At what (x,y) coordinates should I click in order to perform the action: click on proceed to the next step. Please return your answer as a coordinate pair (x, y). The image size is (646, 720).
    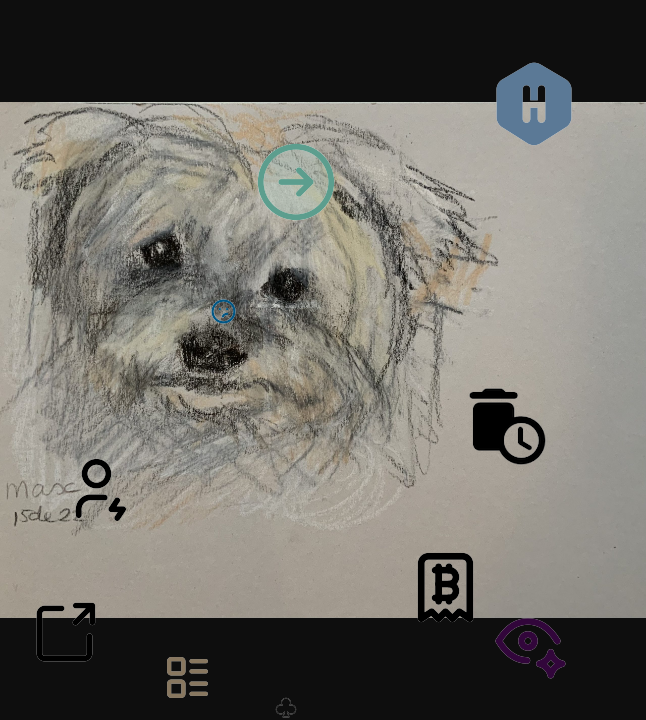
    Looking at the image, I should click on (296, 182).